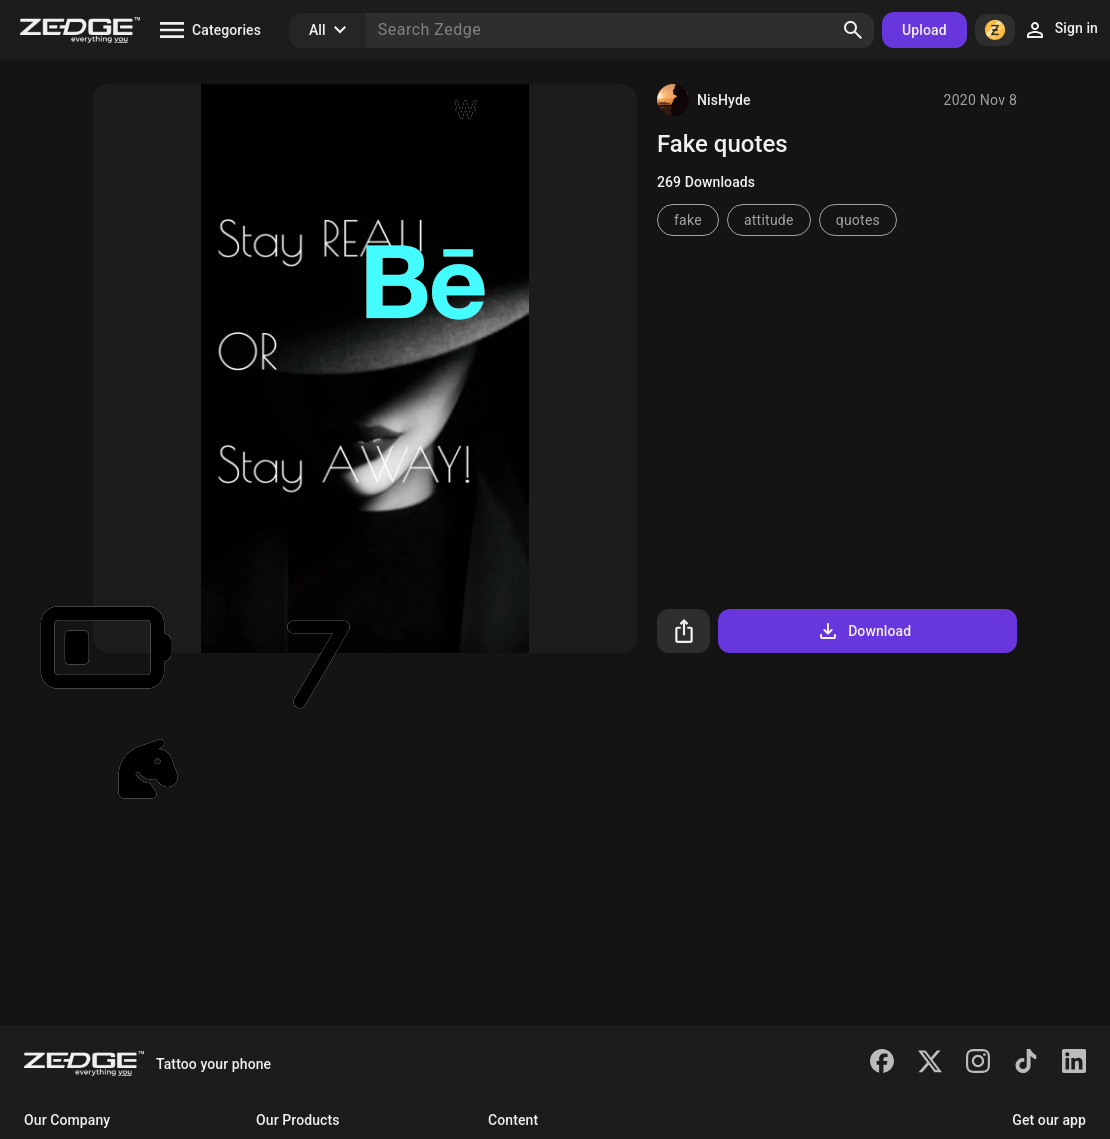  Describe the element at coordinates (318, 664) in the screenshot. I see `indicates the number seven in a list or count` at that location.